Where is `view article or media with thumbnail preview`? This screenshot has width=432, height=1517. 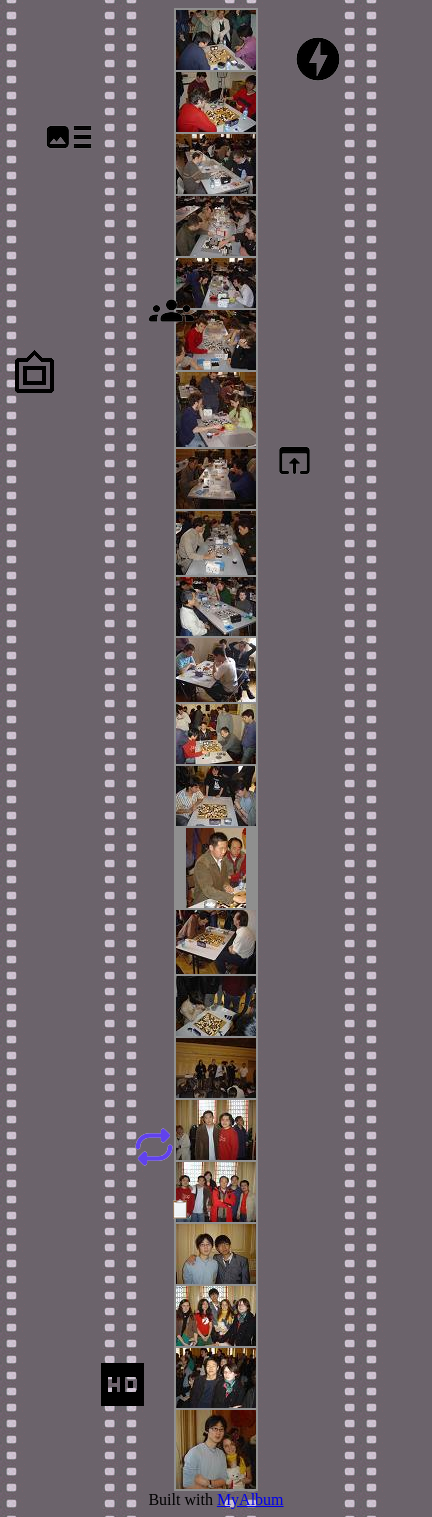
view article or media with thumbnail preview is located at coordinates (69, 137).